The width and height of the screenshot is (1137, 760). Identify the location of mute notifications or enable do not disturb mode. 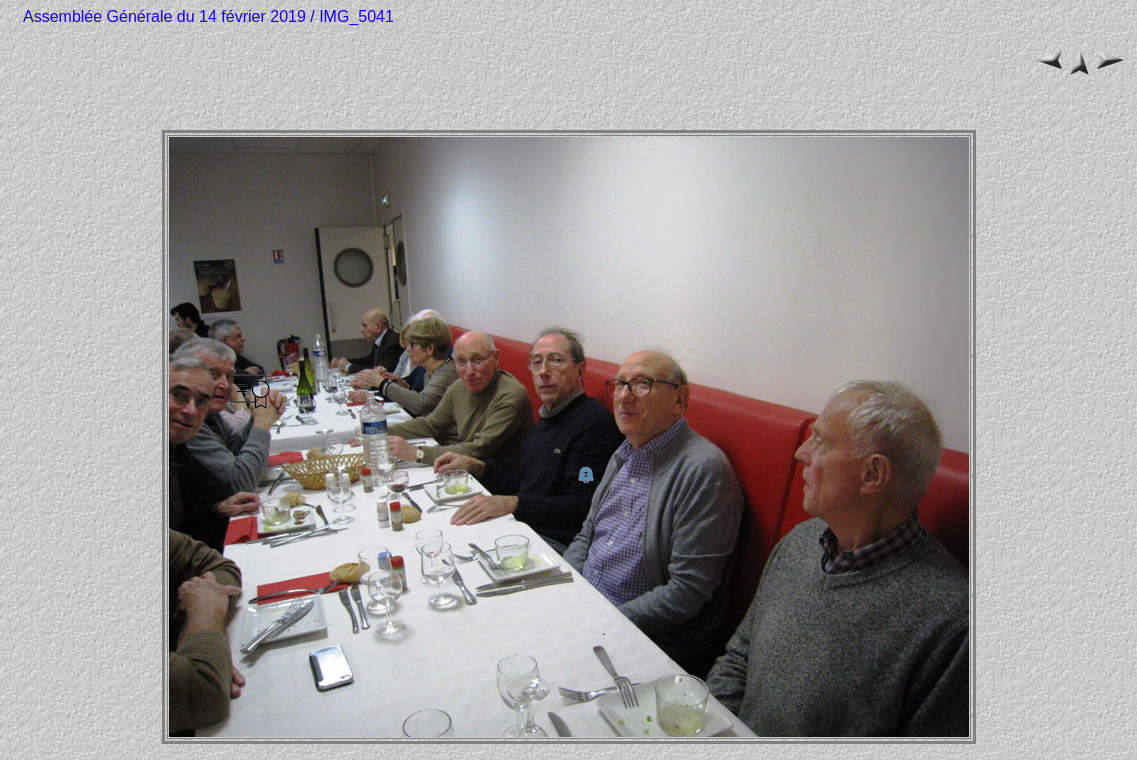
(586, 475).